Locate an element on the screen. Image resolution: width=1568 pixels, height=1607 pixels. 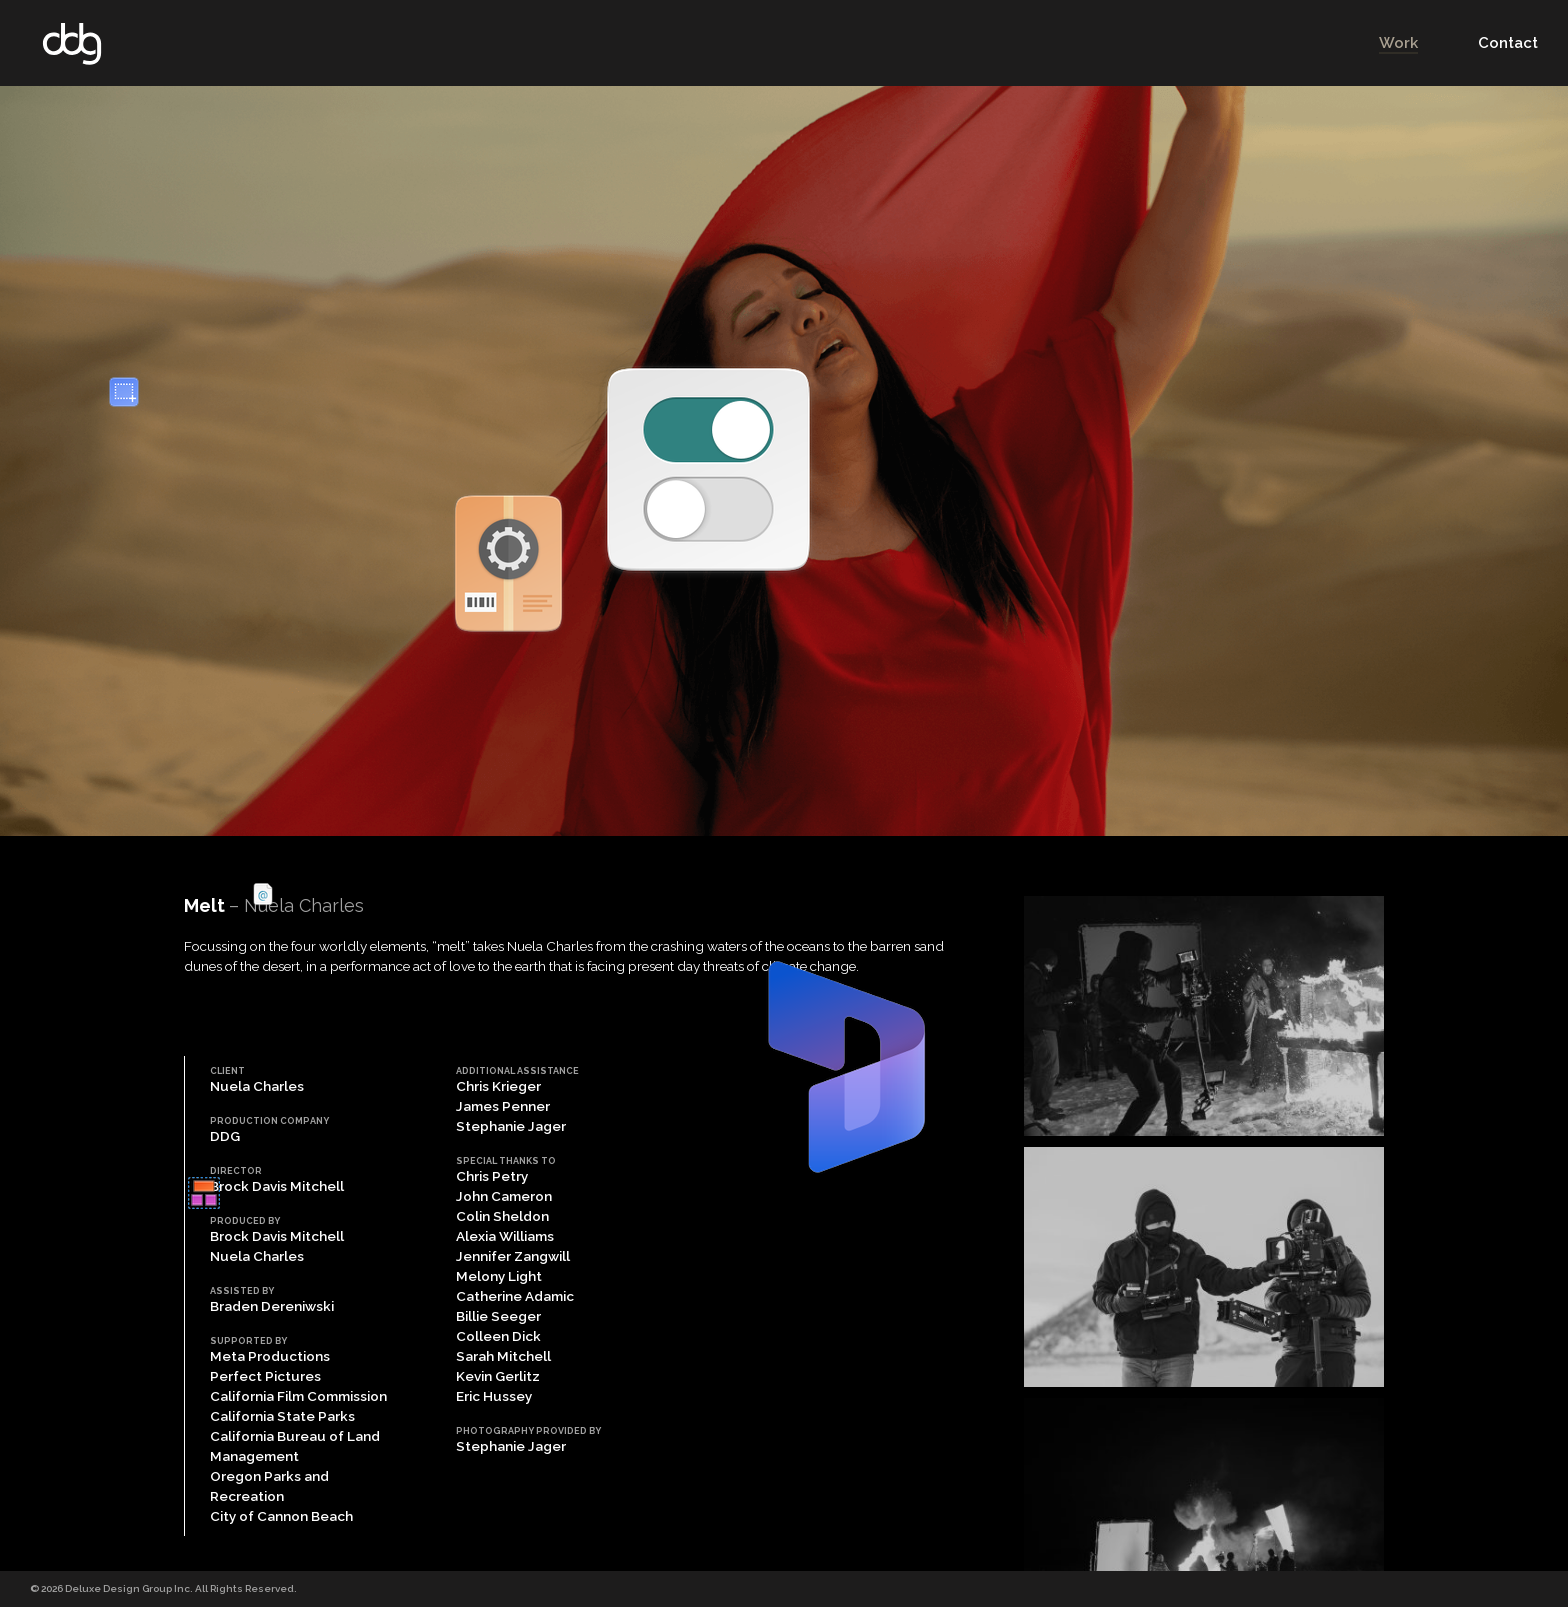
select all items in the current view is located at coordinates (204, 1193).